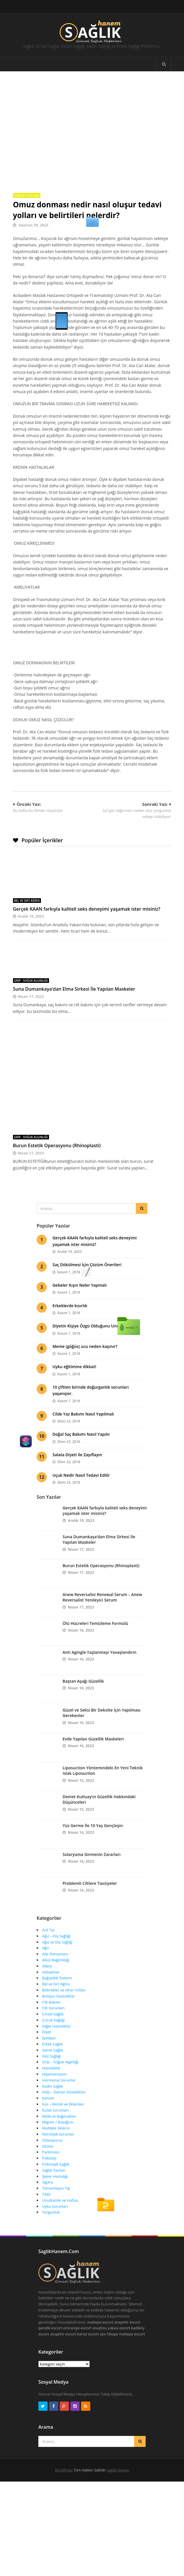  Describe the element at coordinates (26, 1441) in the screenshot. I see `open the shortcuts app to create or run automations` at that location.